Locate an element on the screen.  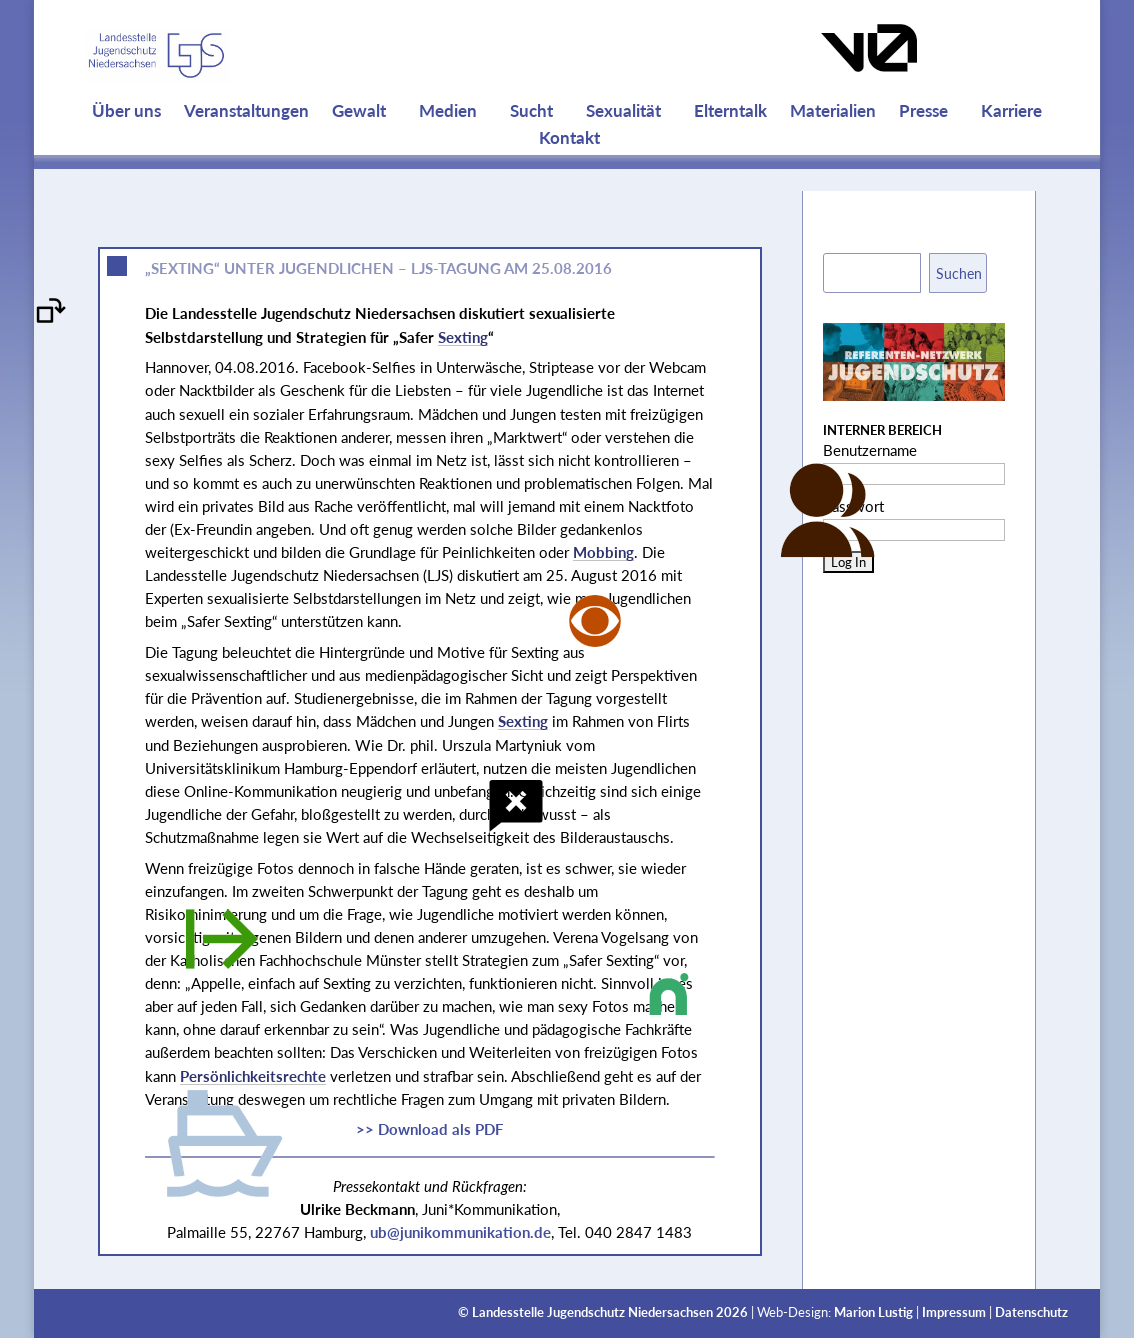
expand panel to the right is located at coordinates (220, 939).